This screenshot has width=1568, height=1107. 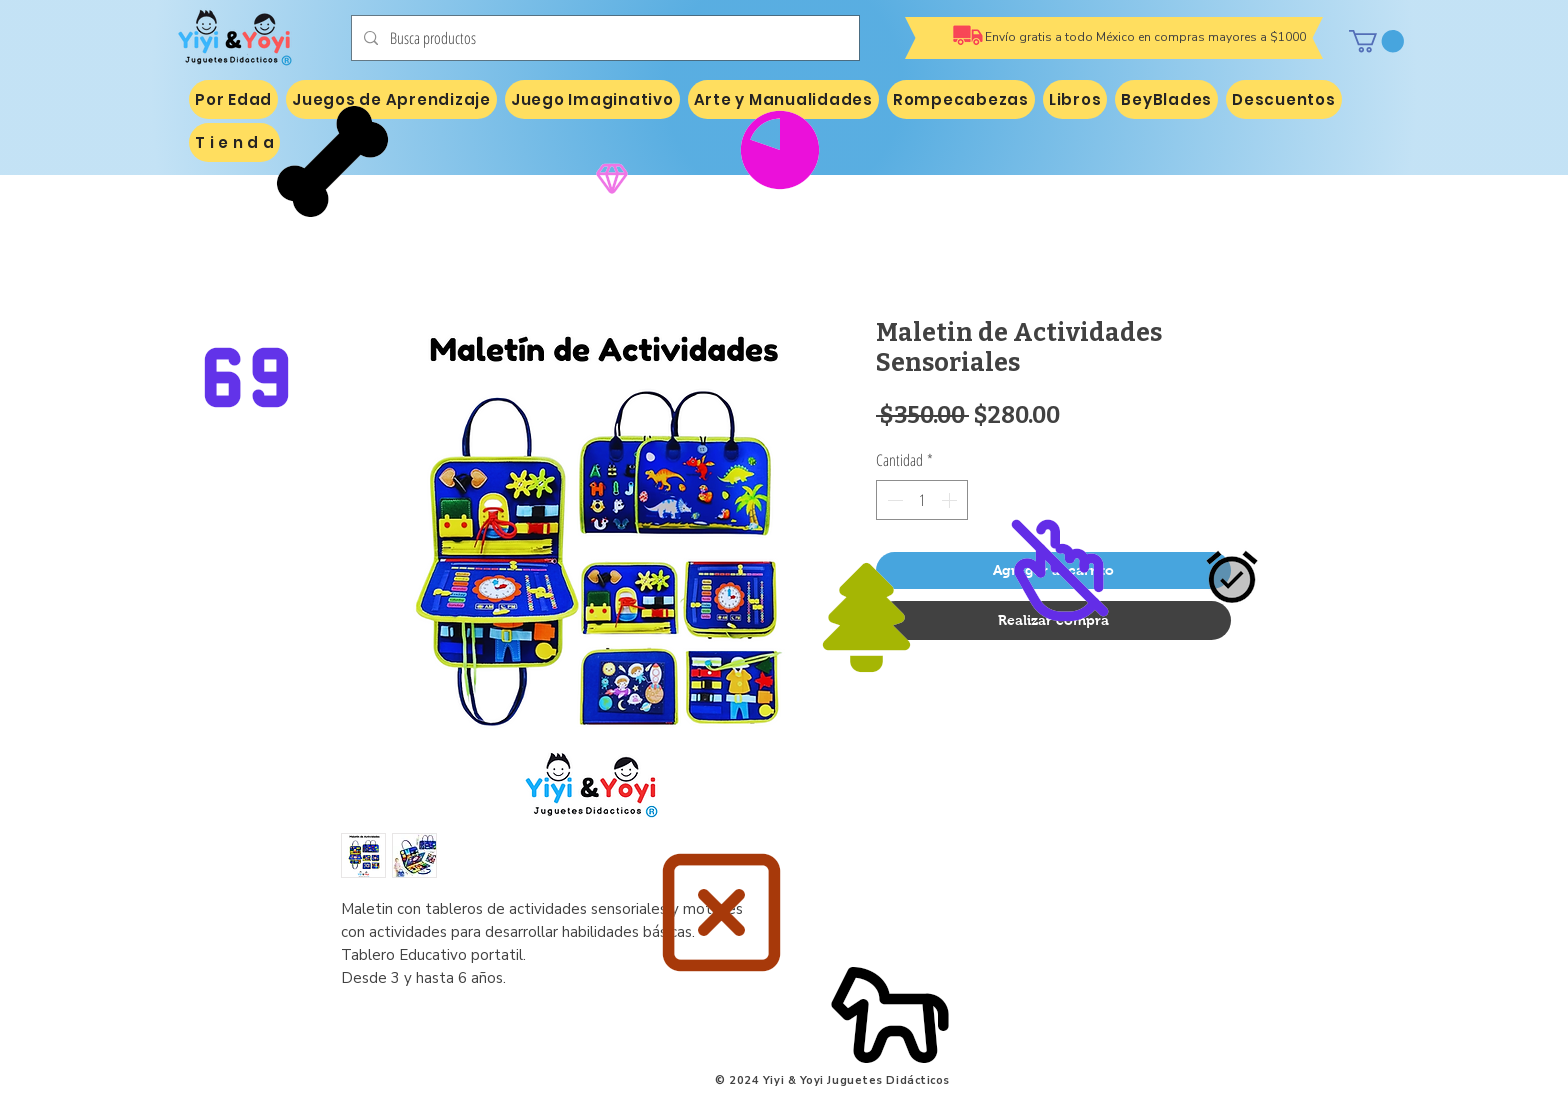 What do you see at coordinates (332, 161) in the screenshot?
I see `access pet-related features or settings` at bounding box center [332, 161].